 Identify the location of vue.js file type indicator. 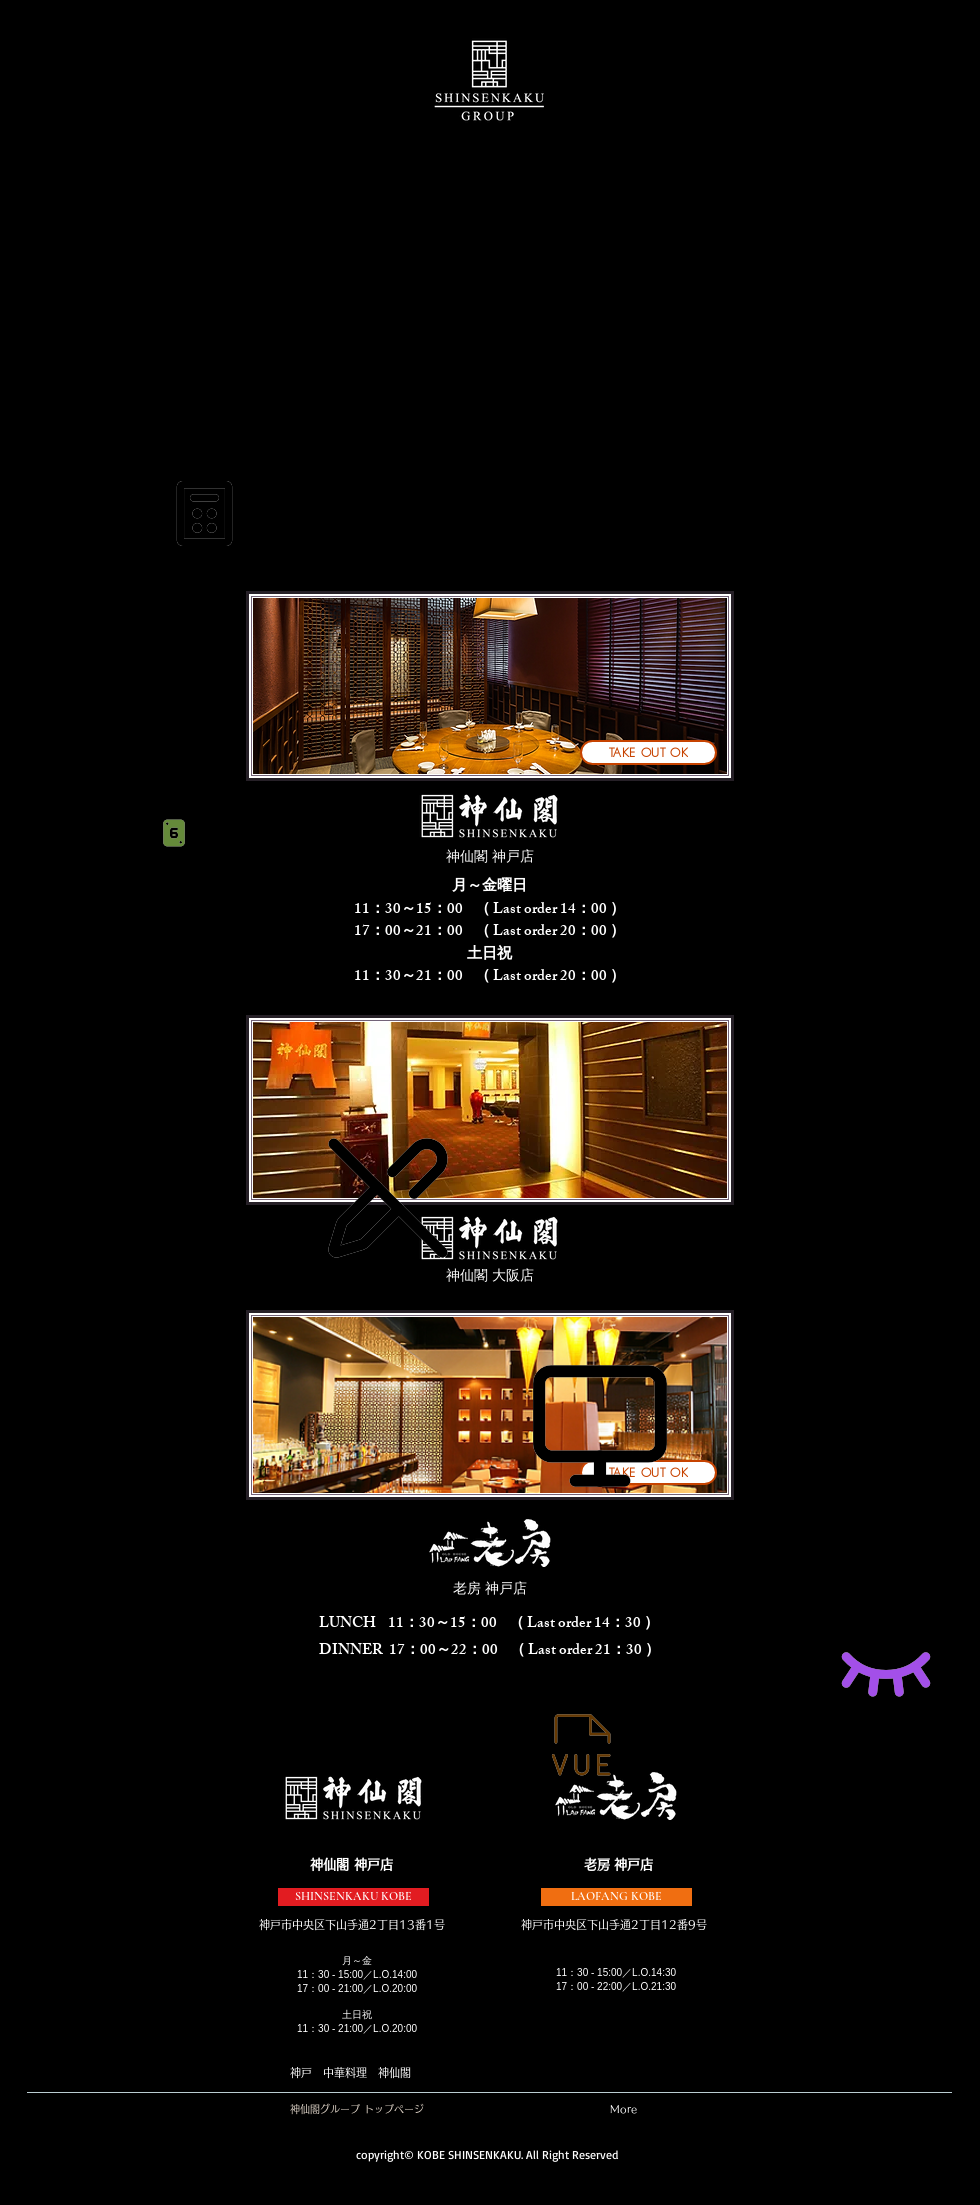
(582, 1747).